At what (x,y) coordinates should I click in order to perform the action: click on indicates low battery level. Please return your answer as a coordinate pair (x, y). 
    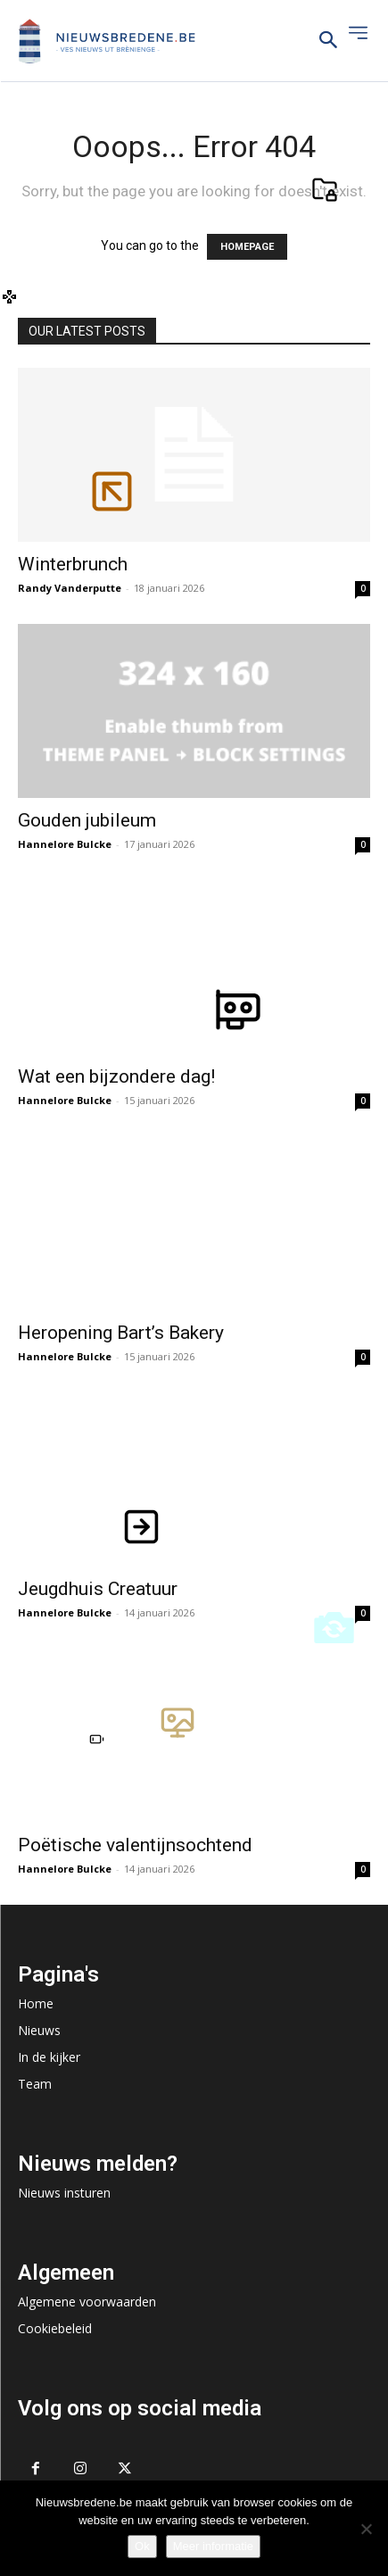
    Looking at the image, I should click on (96, 1739).